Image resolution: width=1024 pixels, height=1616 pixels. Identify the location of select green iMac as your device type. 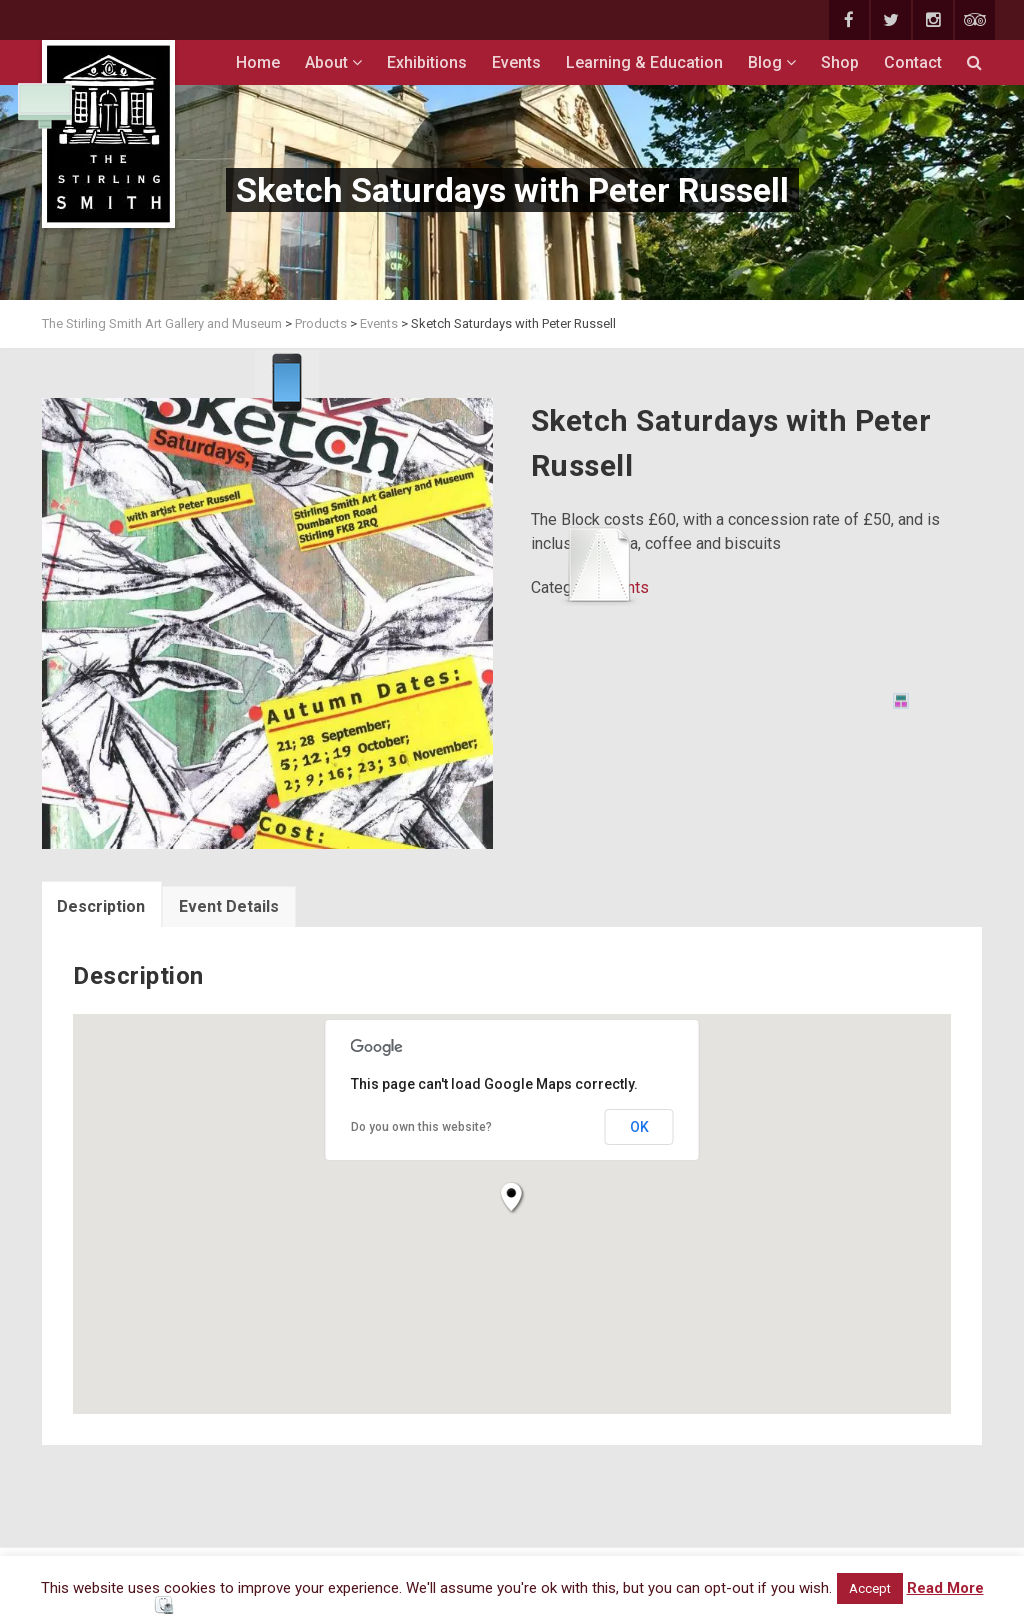
(45, 105).